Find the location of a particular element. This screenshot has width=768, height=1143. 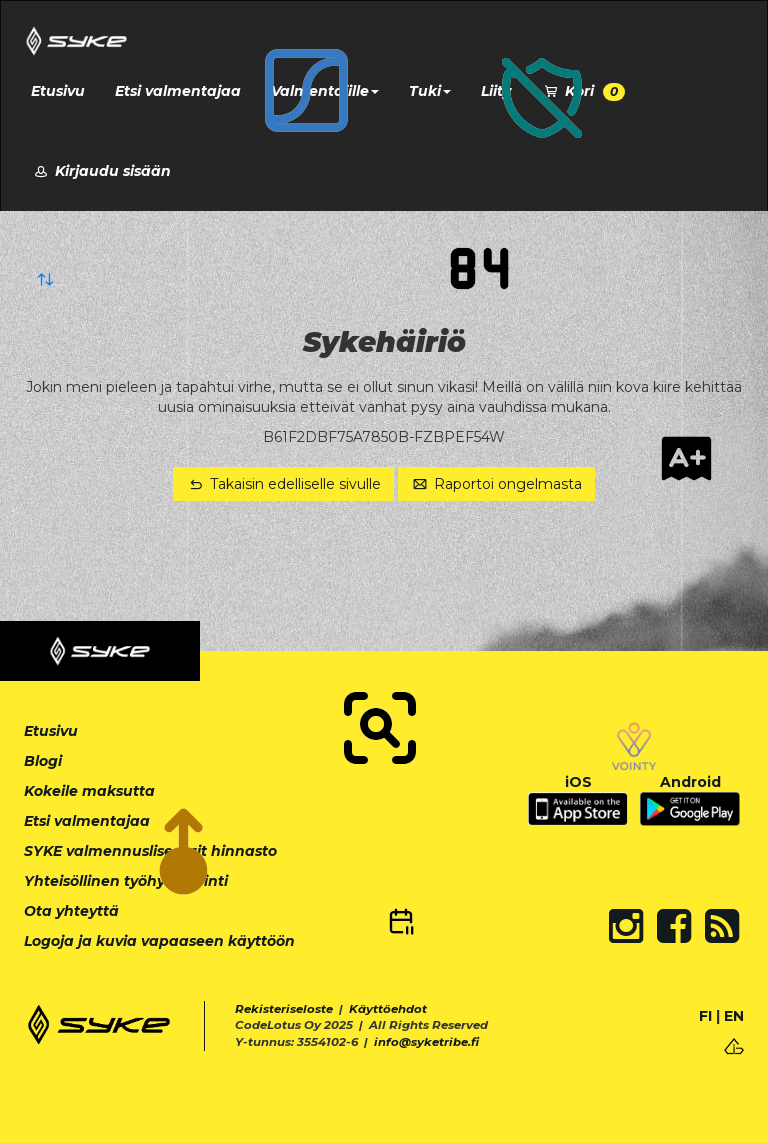

adjust display contrast settings is located at coordinates (306, 90).